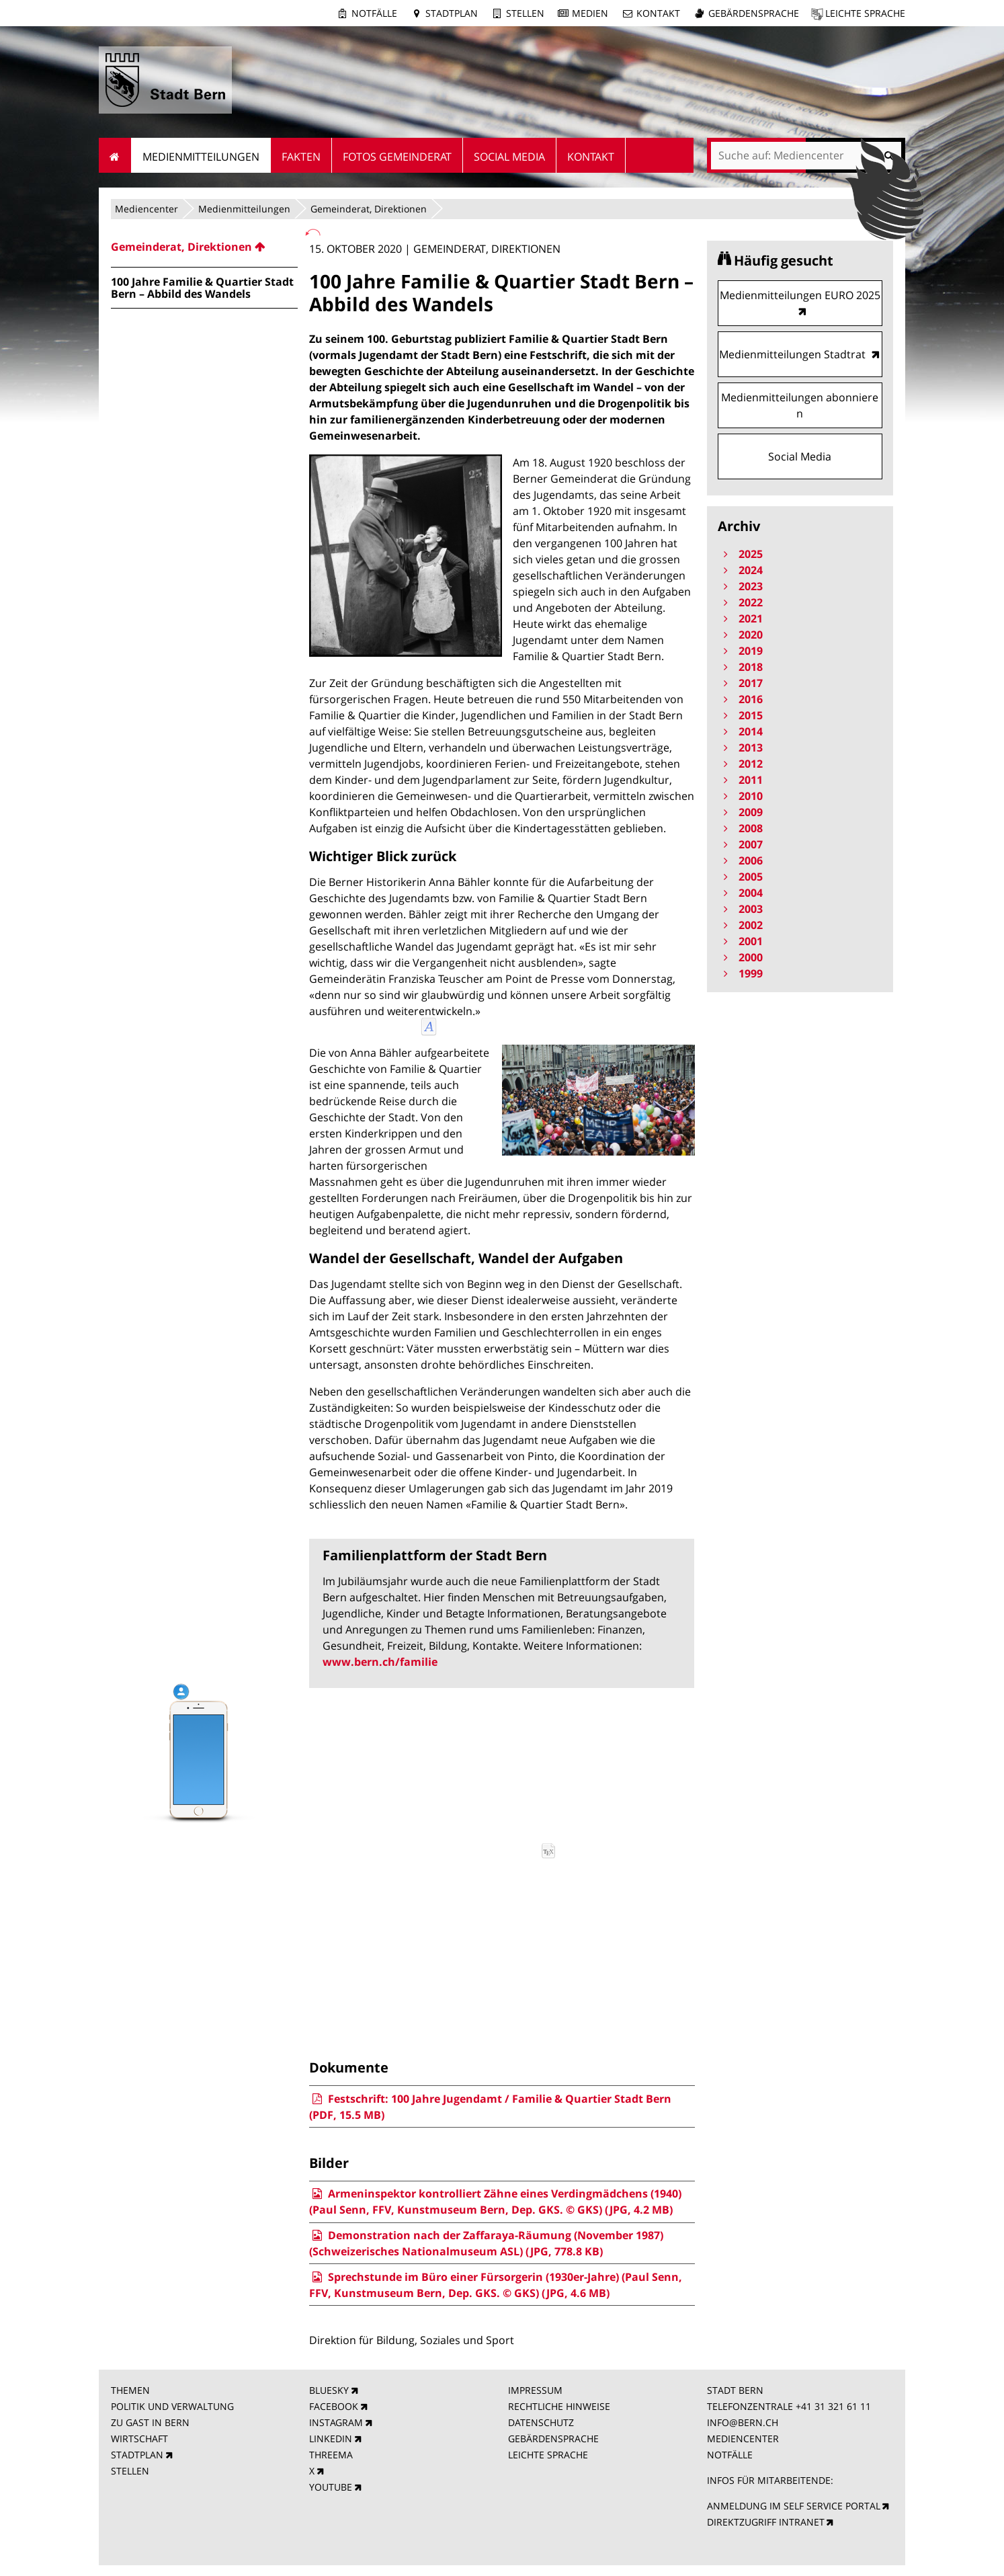 Image resolution: width=1004 pixels, height=2576 pixels. I want to click on a TrueType font file, so click(429, 1027).